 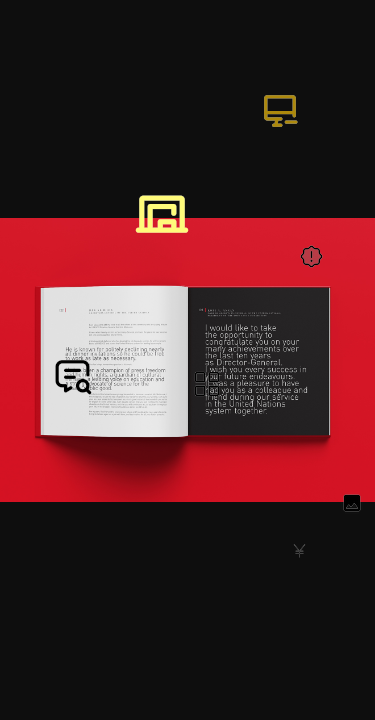 What do you see at coordinates (162, 215) in the screenshot?
I see `open whiteboard or presentation mode` at bounding box center [162, 215].